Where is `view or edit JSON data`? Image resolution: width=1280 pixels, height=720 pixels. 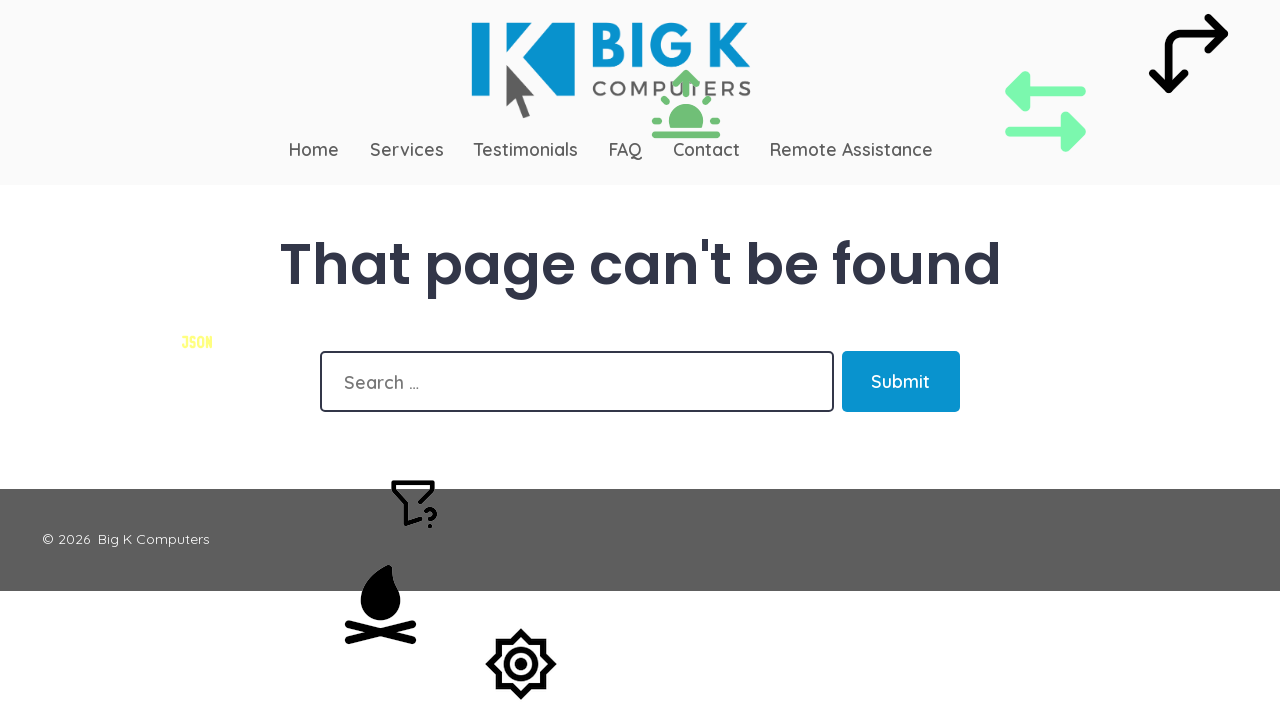 view or edit JSON data is located at coordinates (197, 342).